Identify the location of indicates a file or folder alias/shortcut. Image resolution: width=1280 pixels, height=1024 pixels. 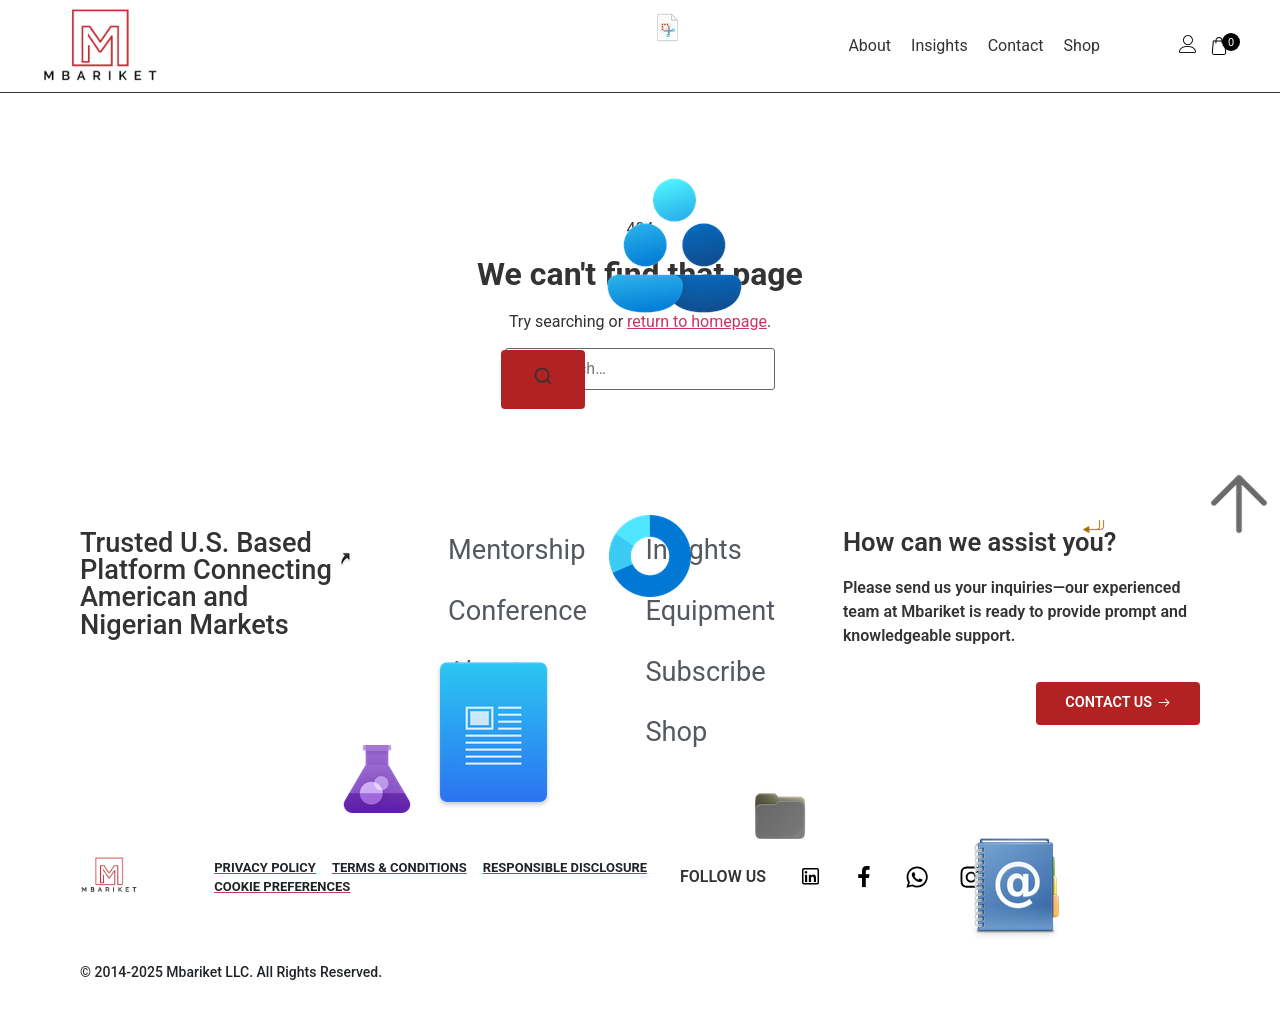
(378, 527).